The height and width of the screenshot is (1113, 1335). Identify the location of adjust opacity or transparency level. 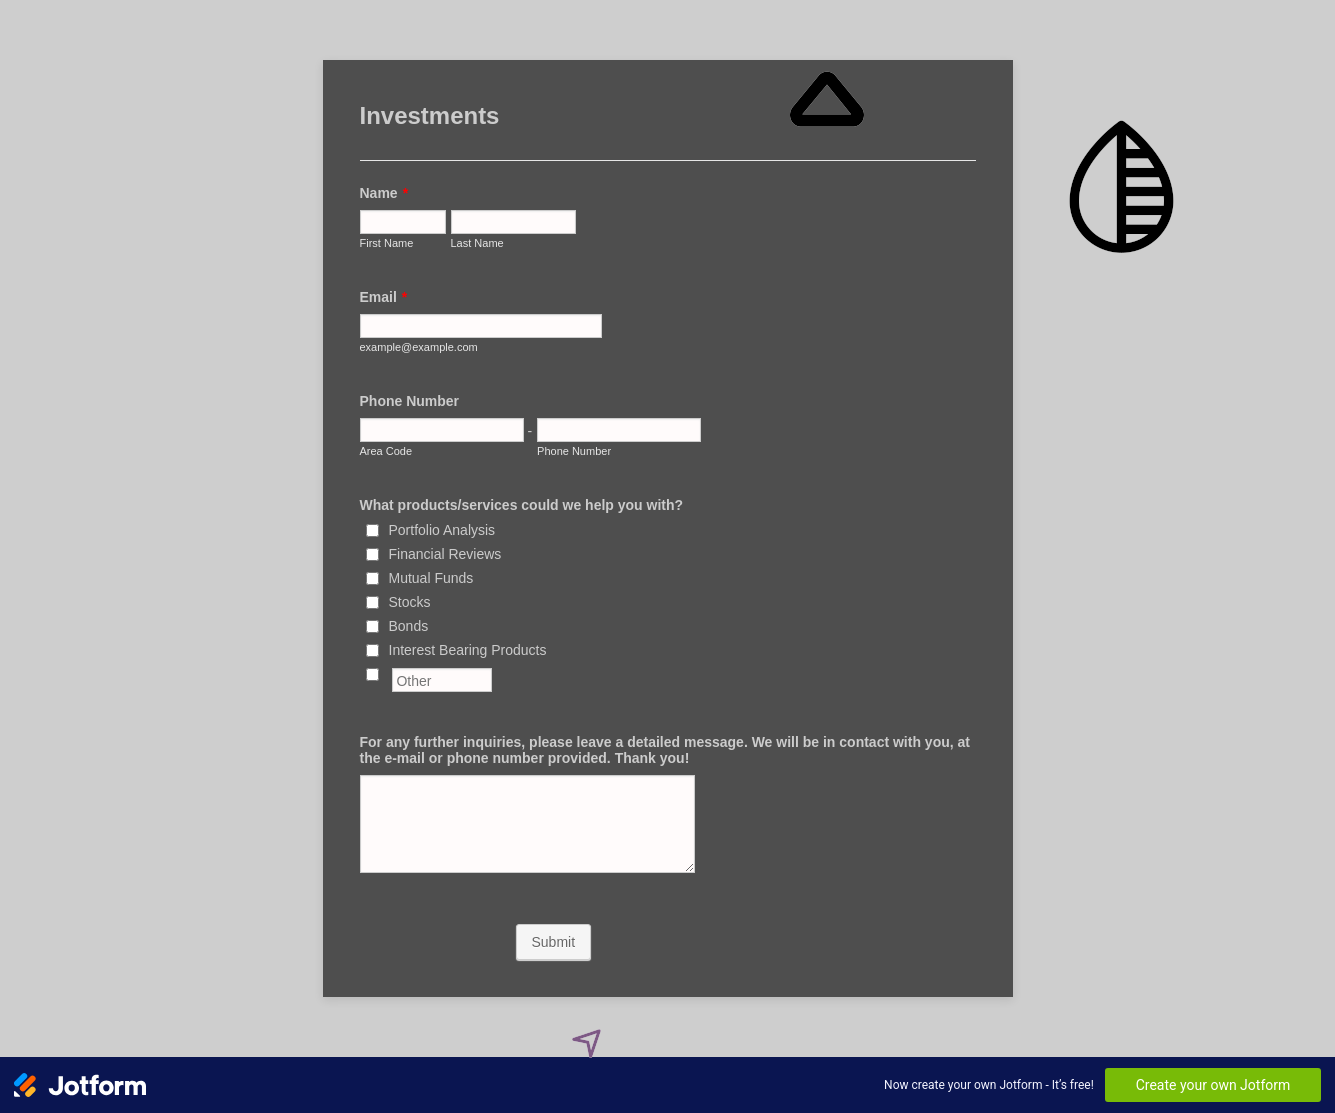
(1121, 191).